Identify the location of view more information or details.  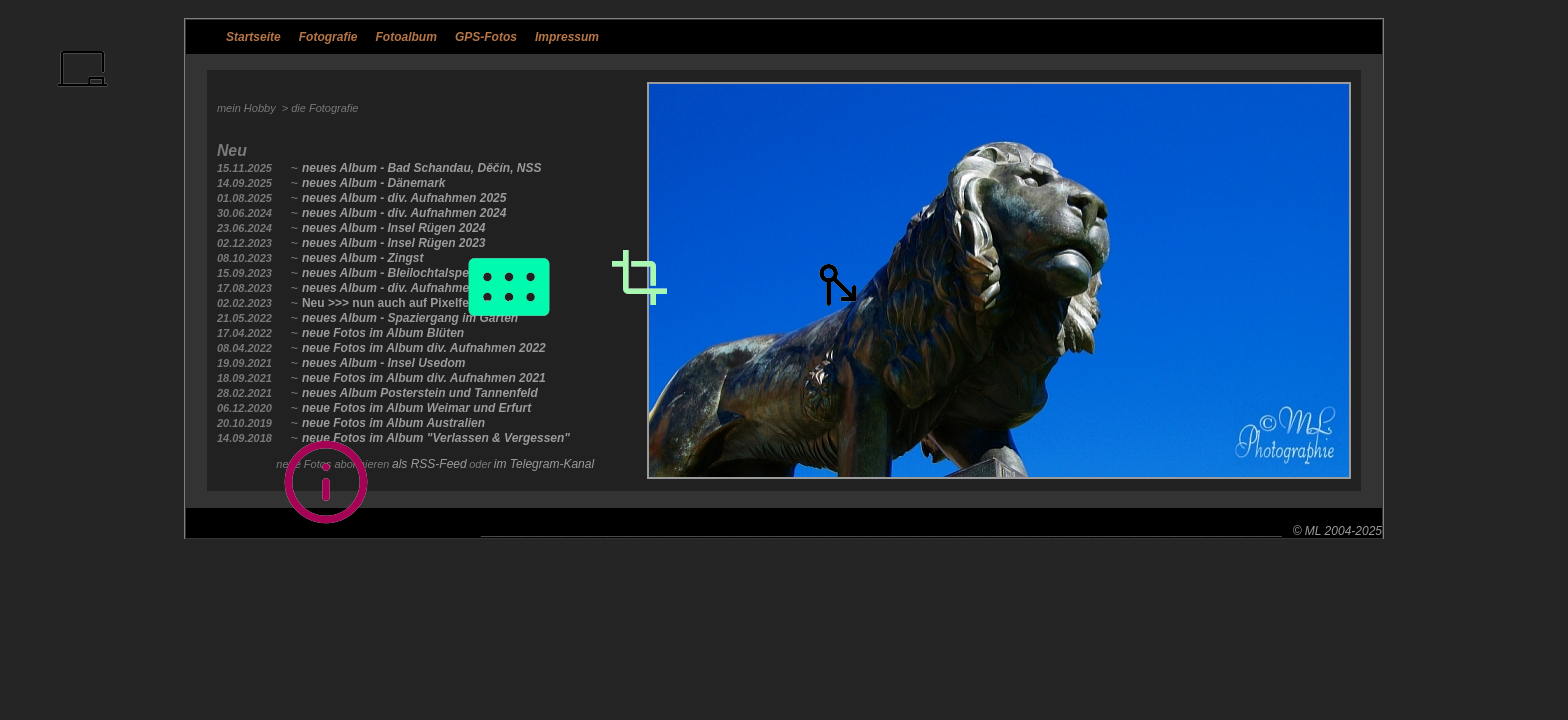
(326, 482).